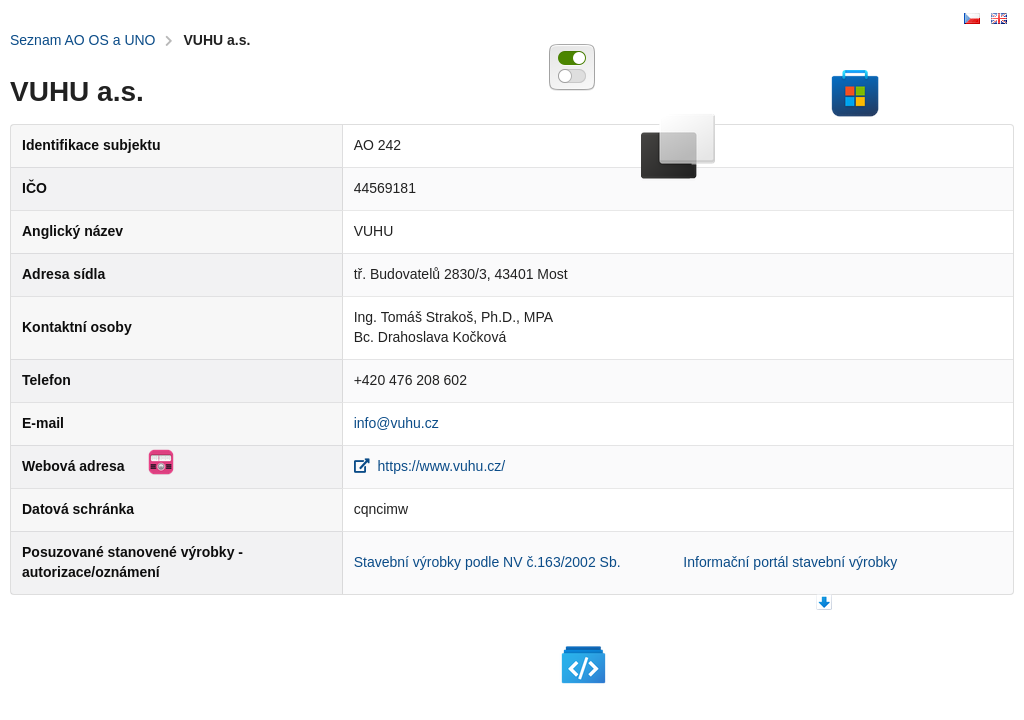 Image resolution: width=1024 pixels, height=720 pixels. I want to click on open unity tweak tool settings, so click(572, 67).